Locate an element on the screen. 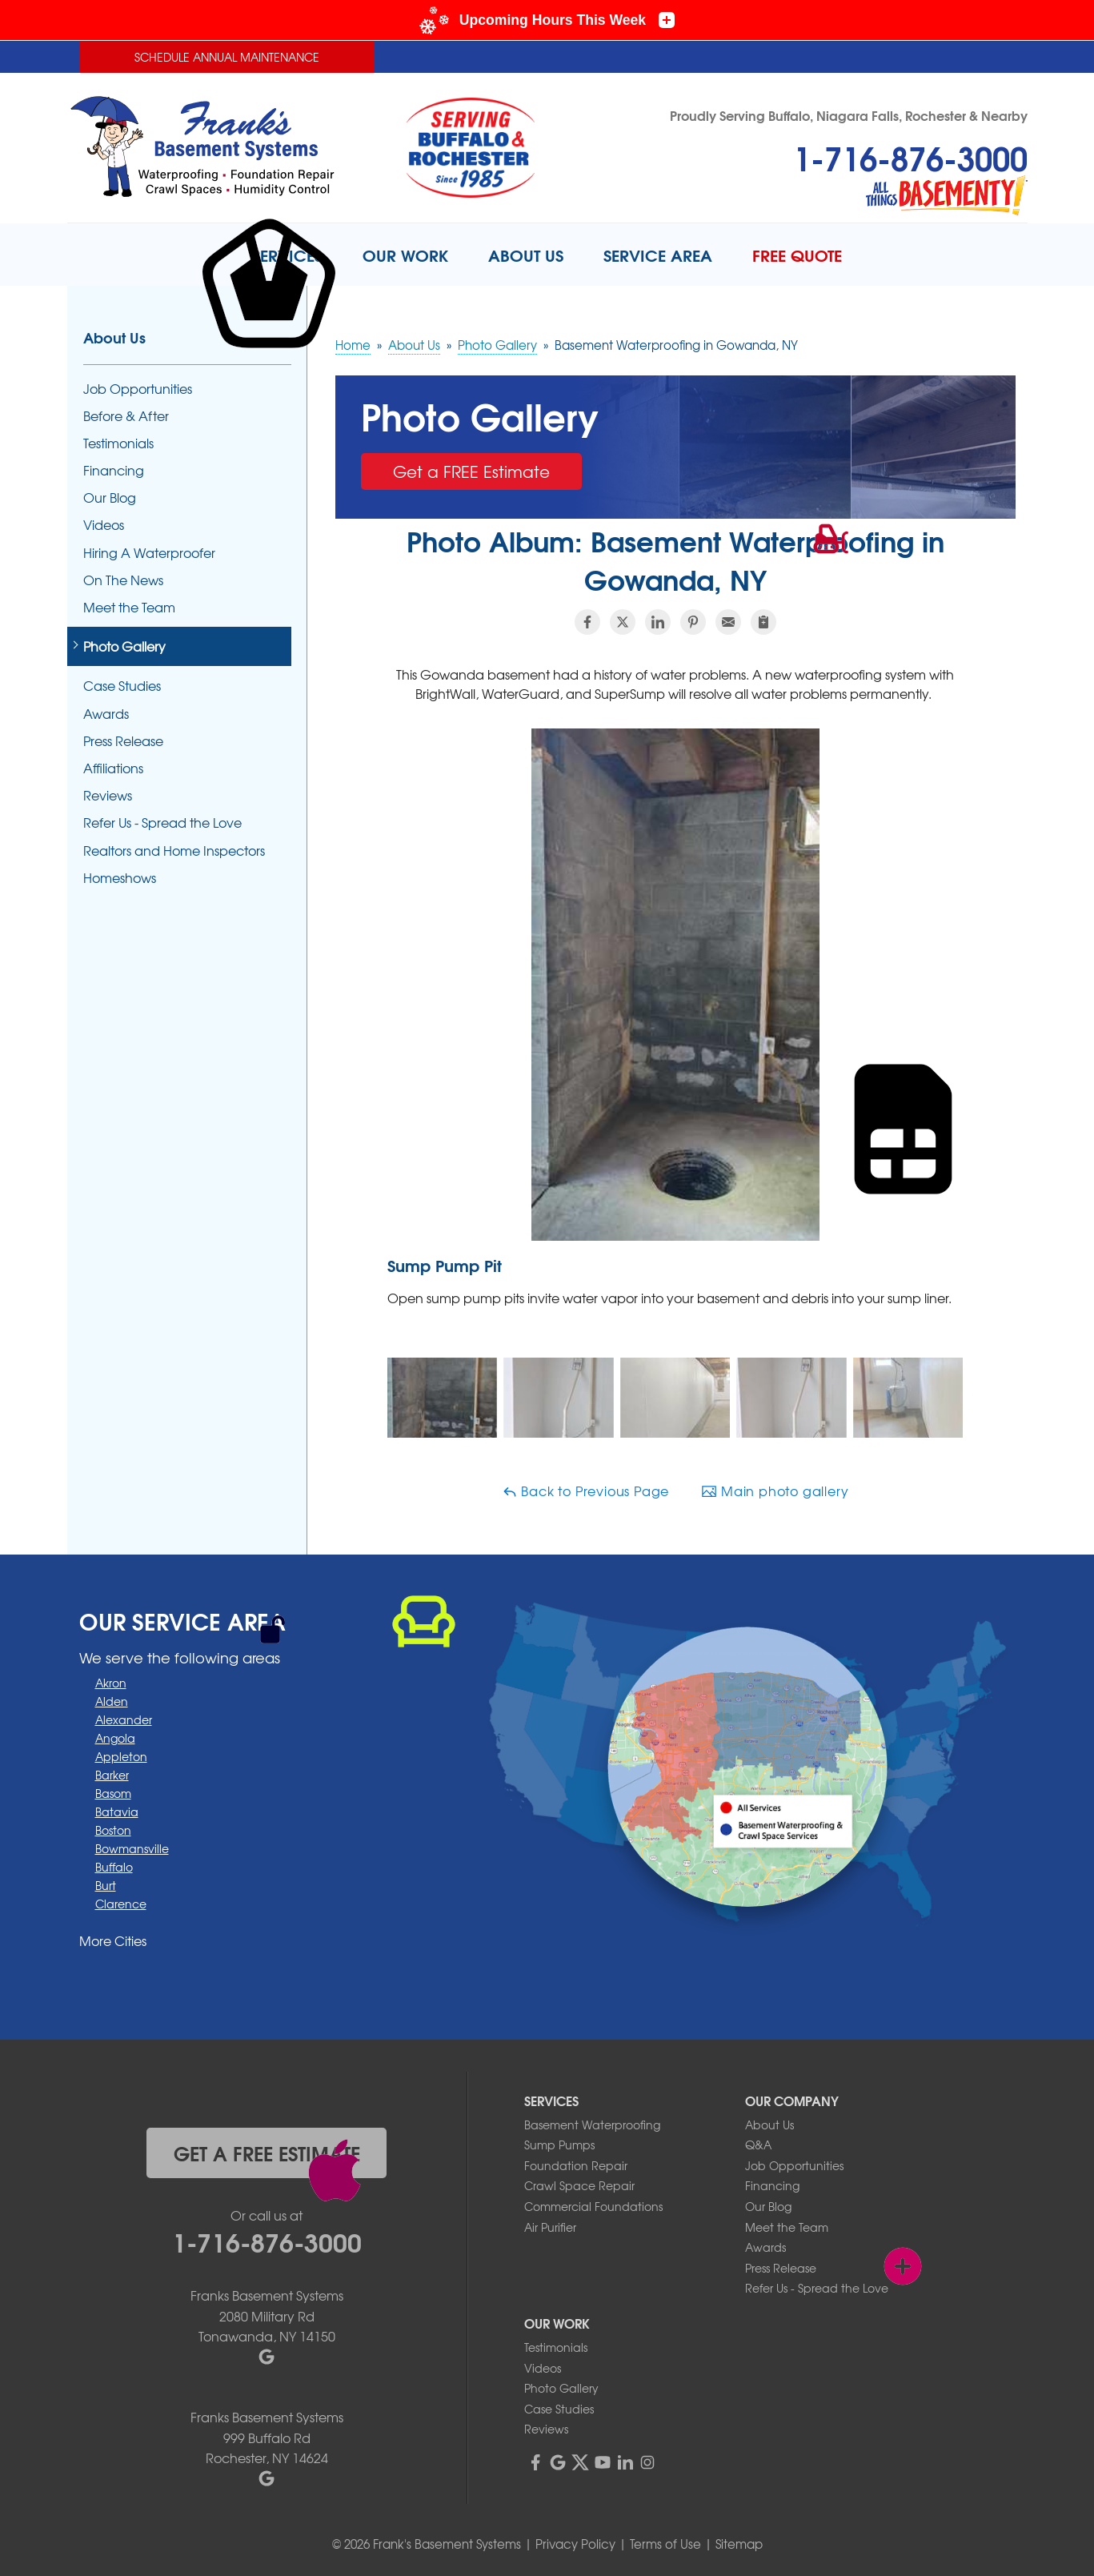  sfml framework or library branding is located at coordinates (269, 283).